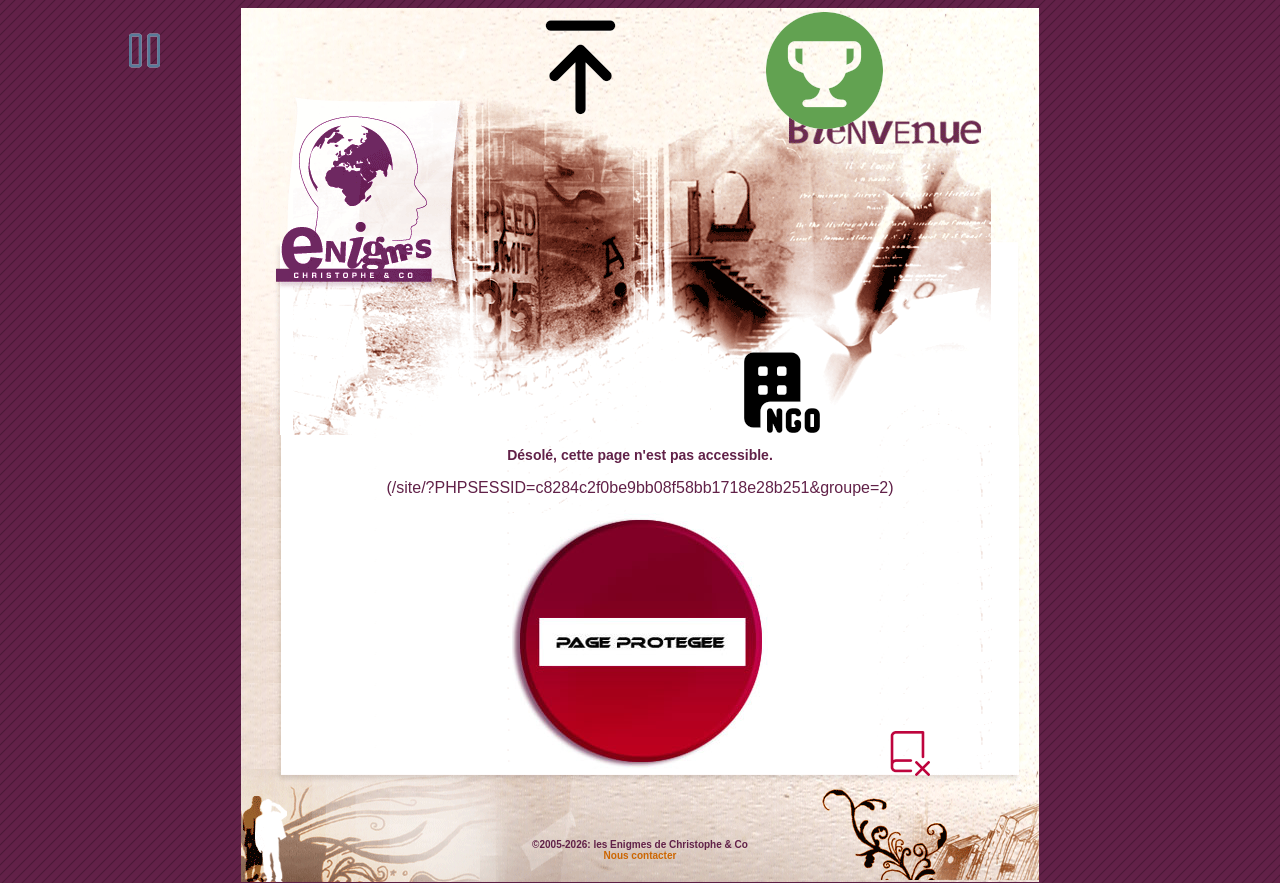 The image size is (1280, 883). I want to click on view achievements or accomplishments in your feed, so click(824, 70).